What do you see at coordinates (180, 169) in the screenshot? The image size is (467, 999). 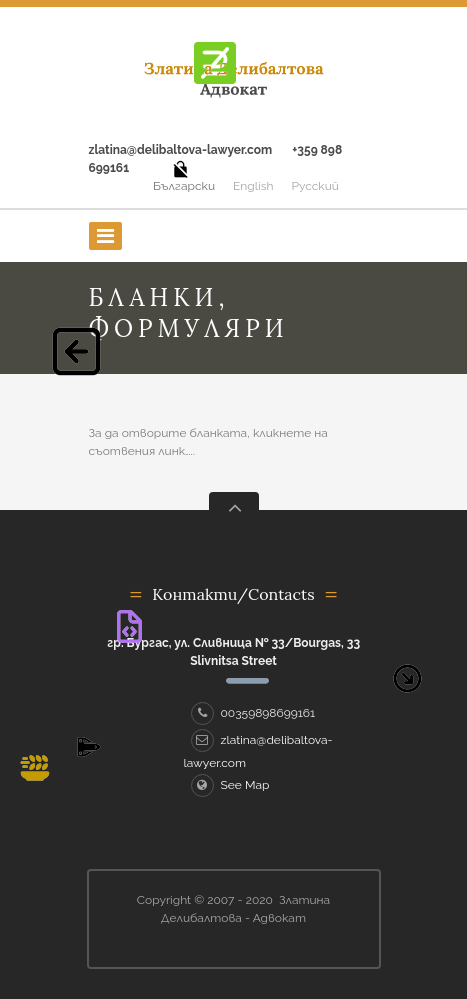 I see `indicates an unsecured or unencrypted connection` at bounding box center [180, 169].